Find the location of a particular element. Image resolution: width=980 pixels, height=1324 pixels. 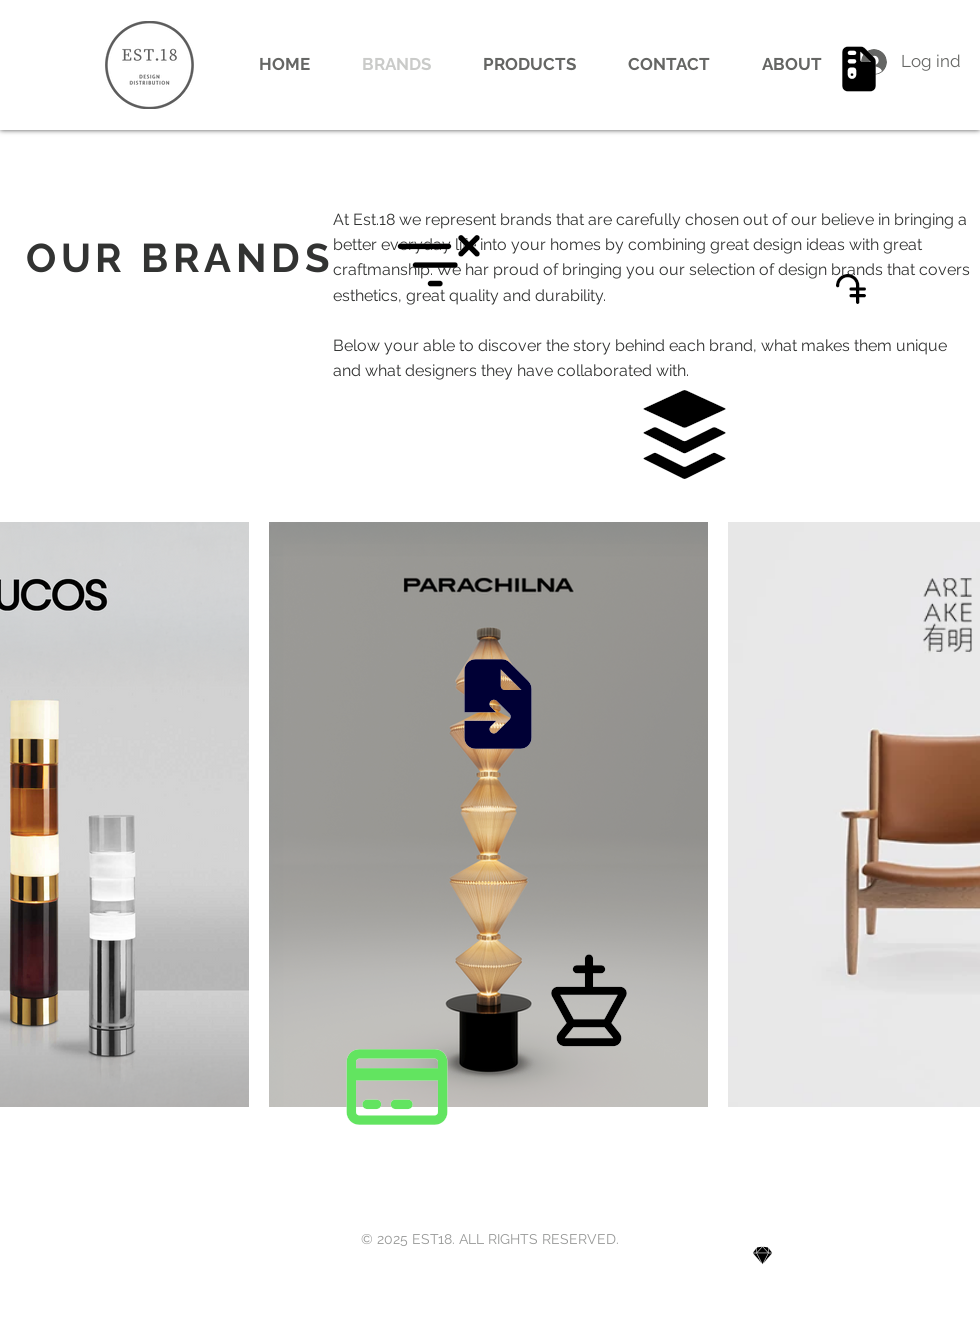

represents Armenian dram currency is located at coordinates (851, 289).